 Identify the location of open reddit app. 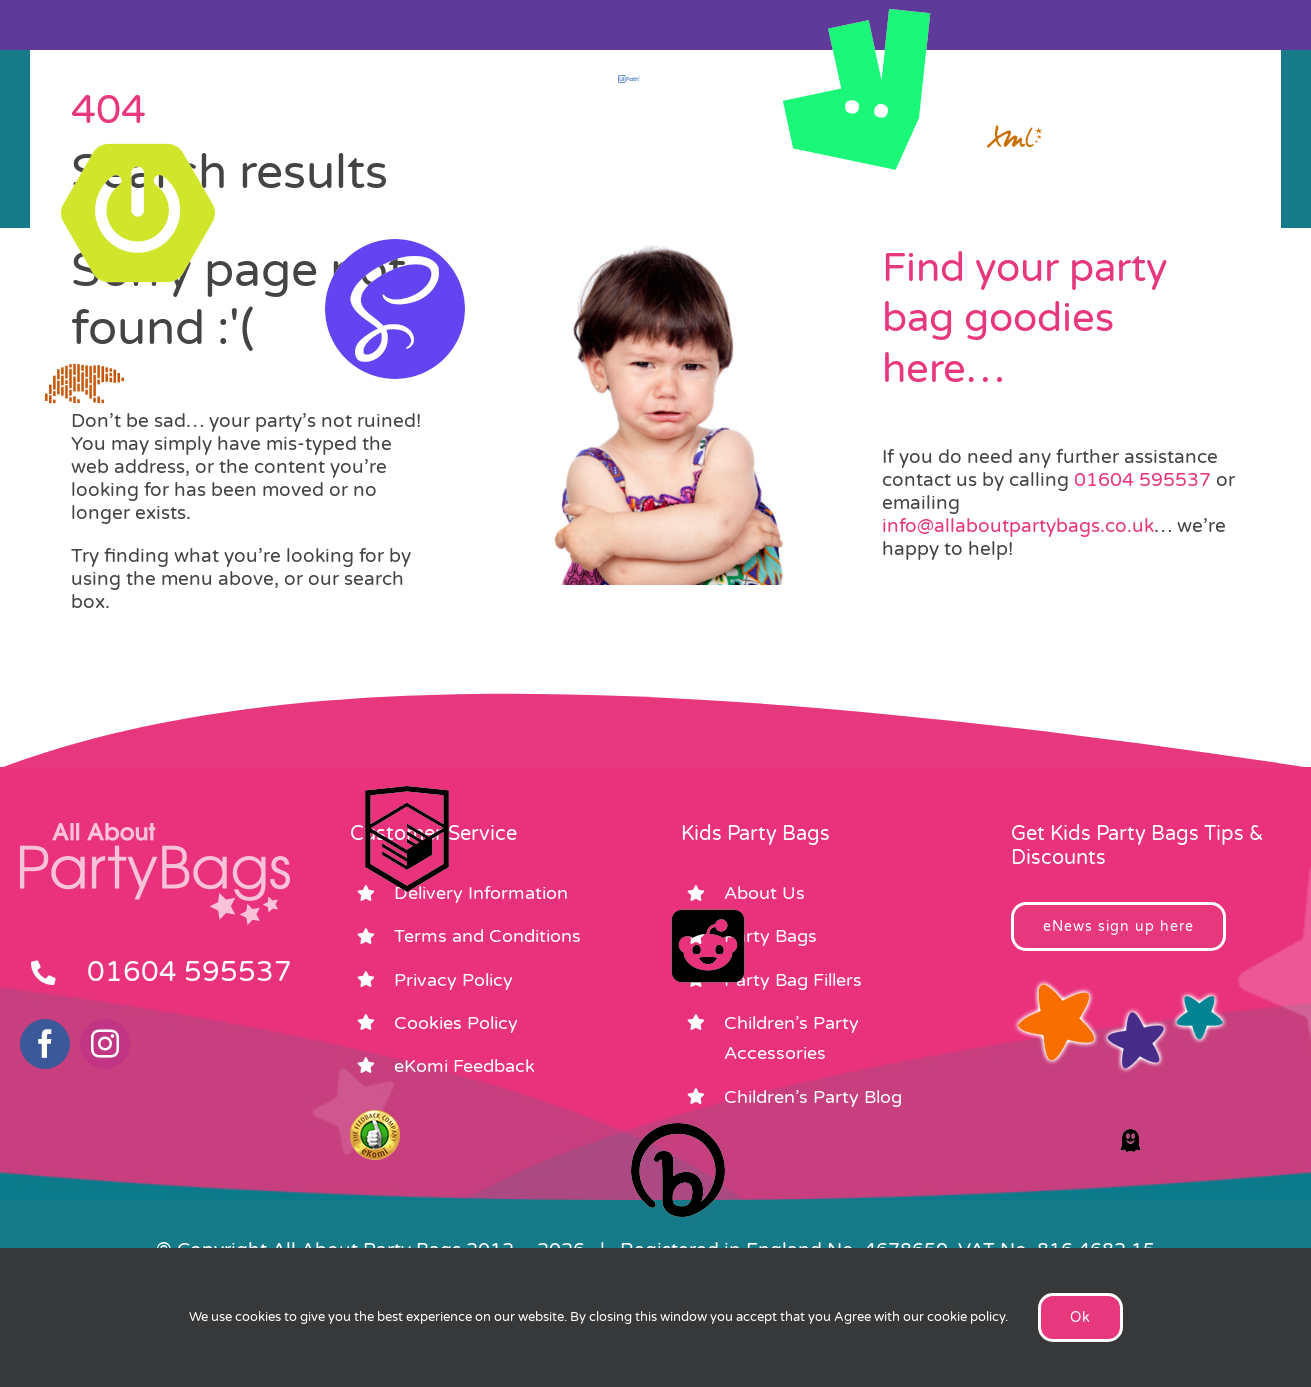
(708, 946).